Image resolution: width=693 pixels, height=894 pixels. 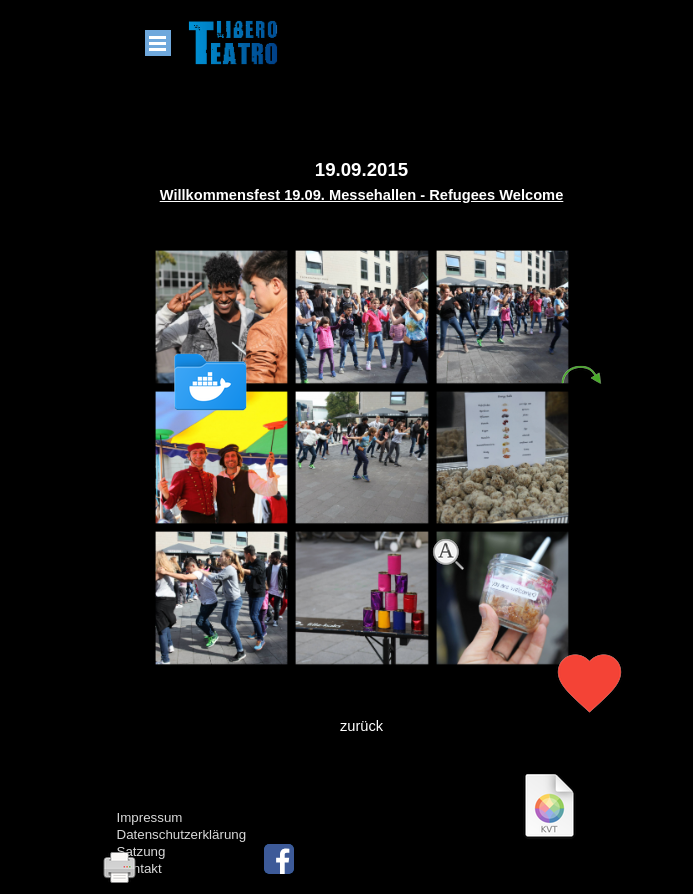 I want to click on print the current document, so click(x=119, y=867).